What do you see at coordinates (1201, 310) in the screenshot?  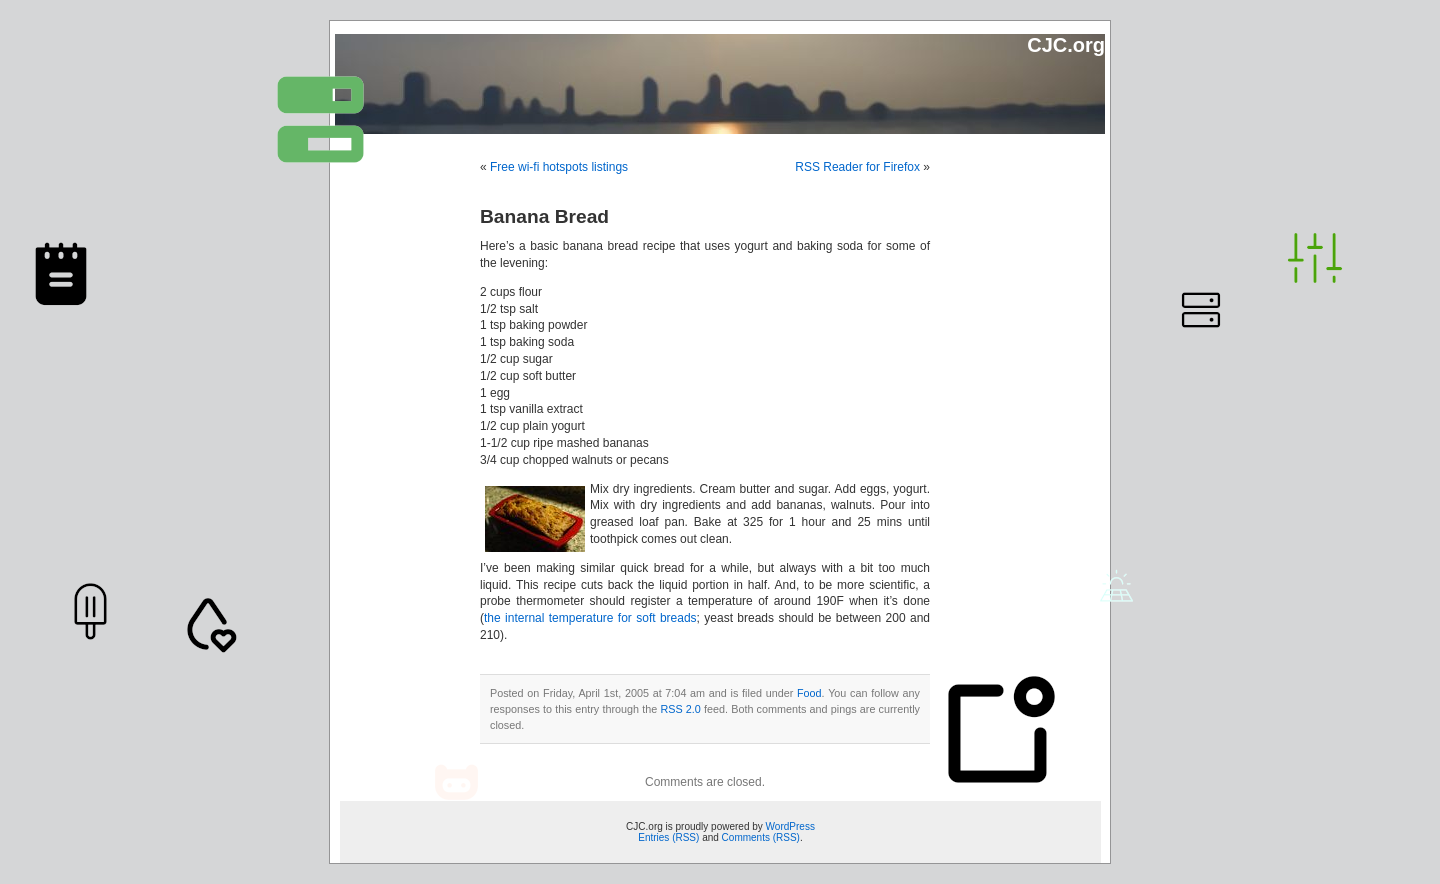 I see `access storage or server settings` at bounding box center [1201, 310].